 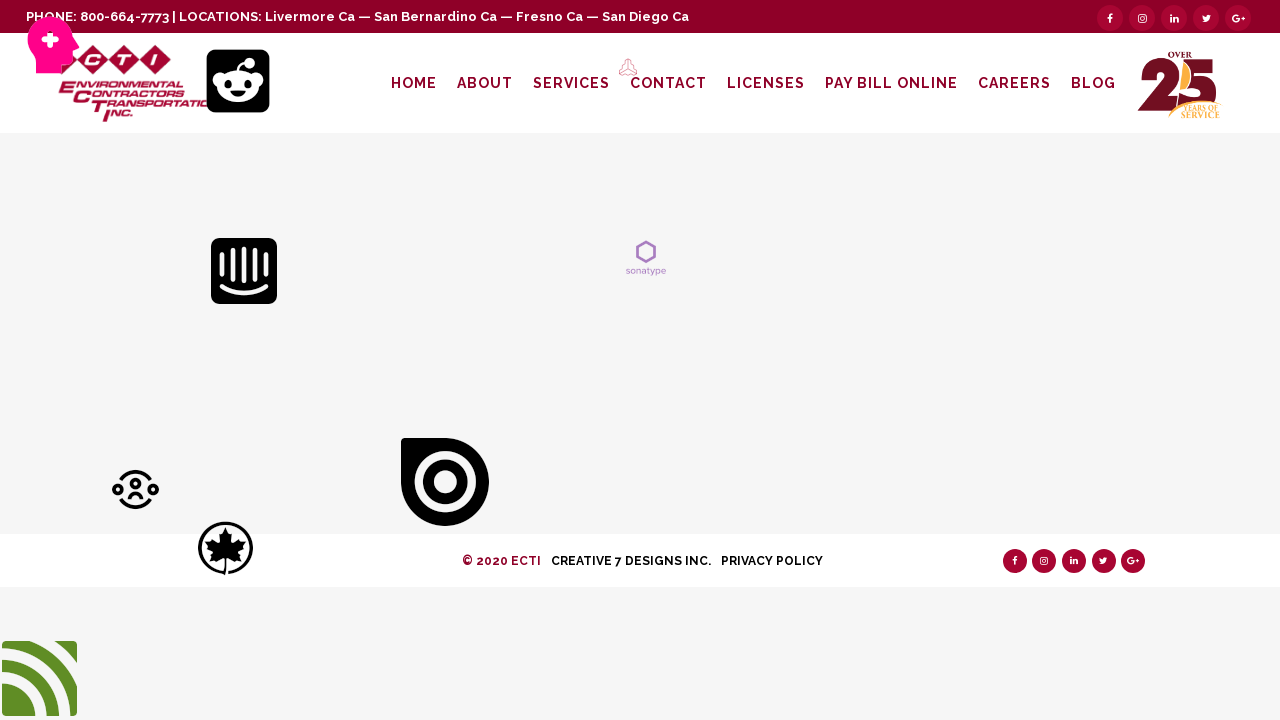 What do you see at coordinates (244, 271) in the screenshot?
I see `open intercom chat support` at bounding box center [244, 271].